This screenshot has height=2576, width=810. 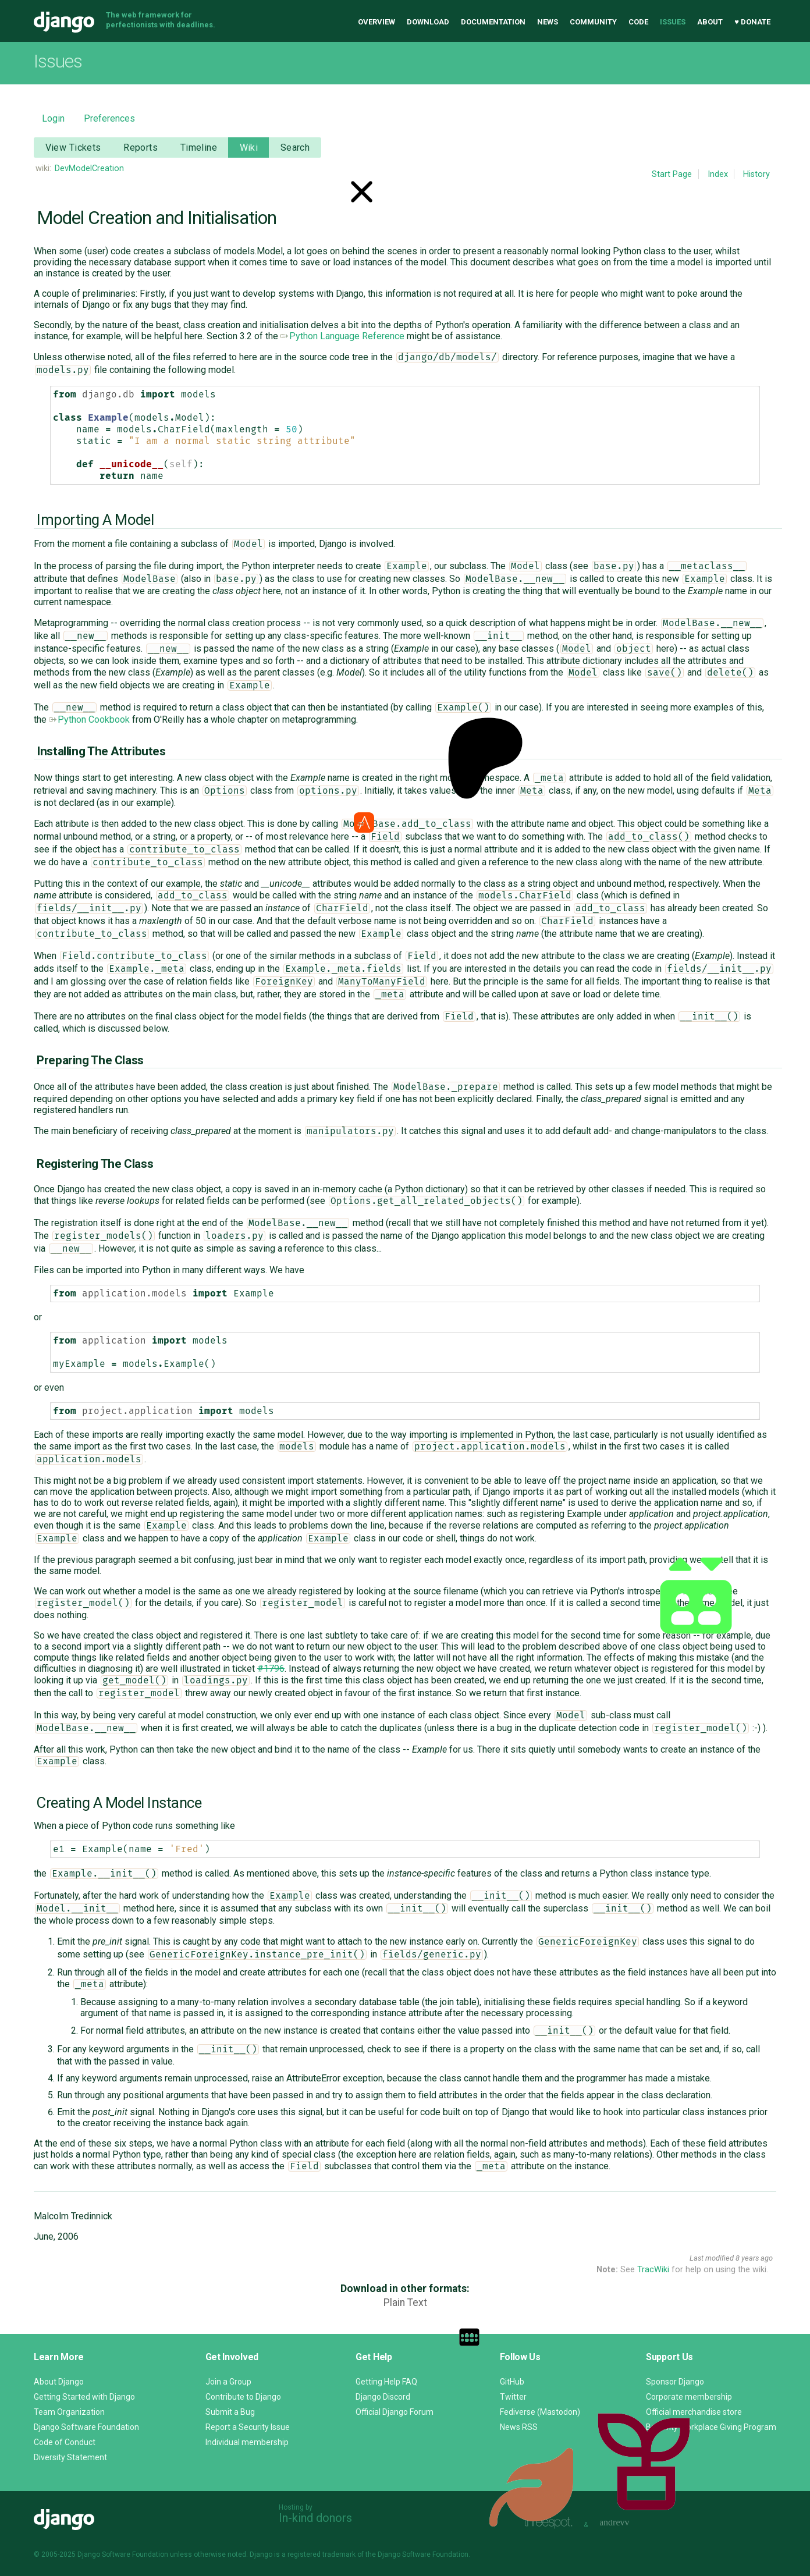 I want to click on indicates eco-friendly or sustainable option, so click(x=531, y=2490).